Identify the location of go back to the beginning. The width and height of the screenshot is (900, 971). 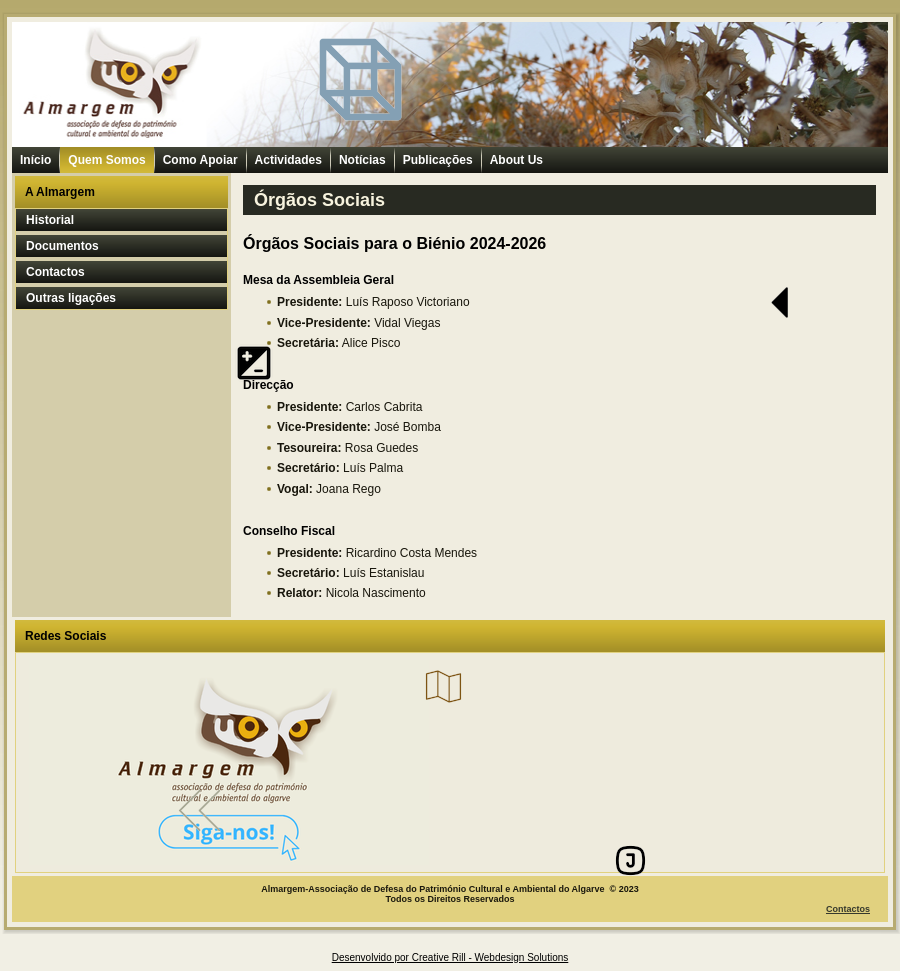
(201, 810).